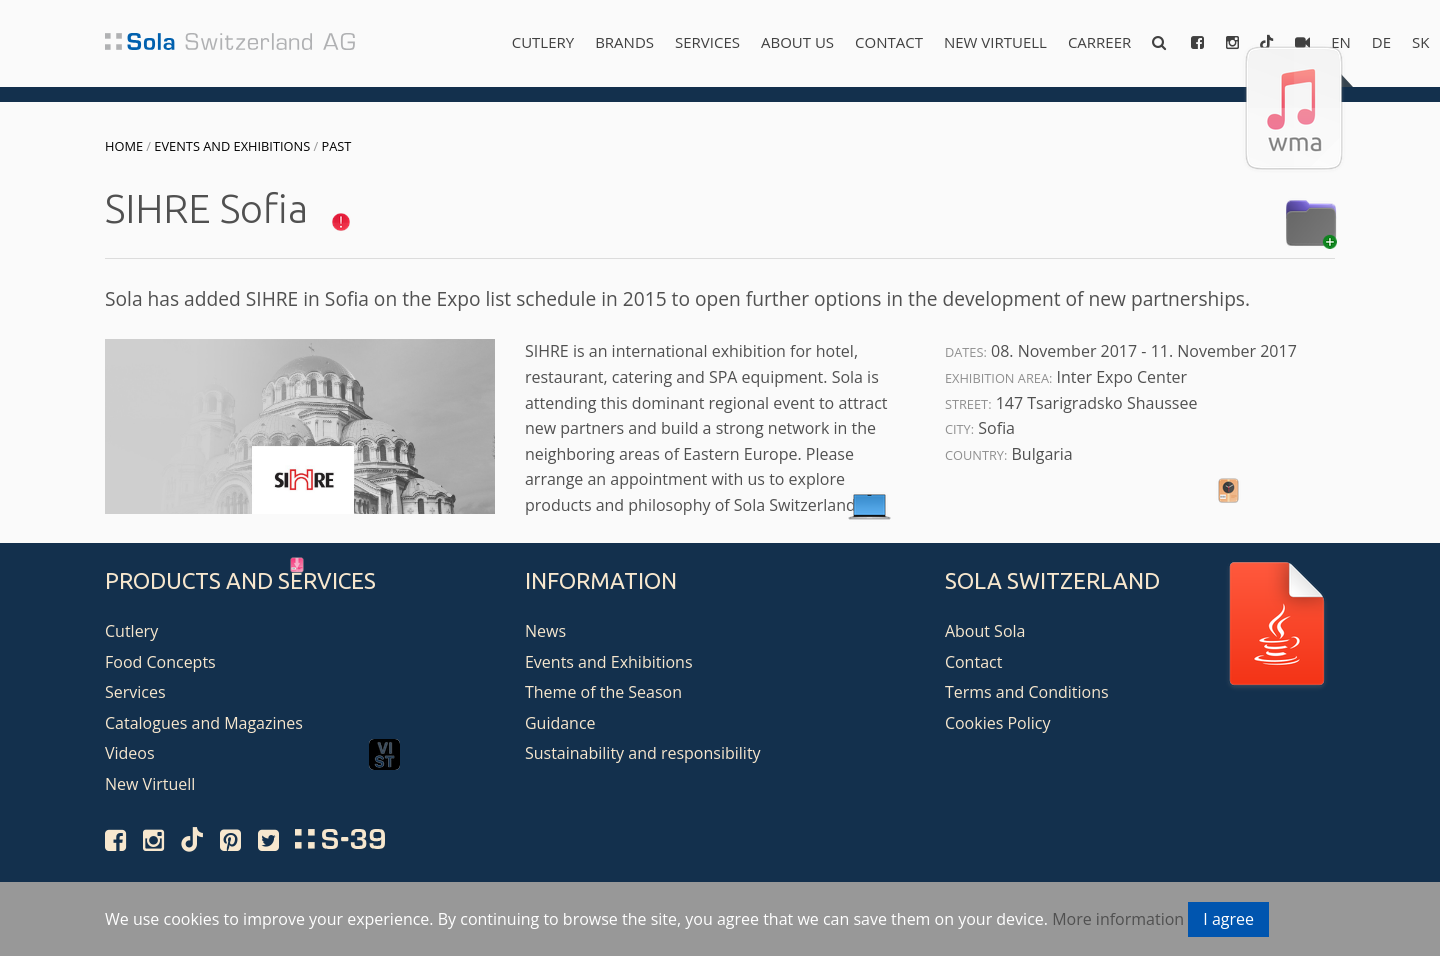 Image resolution: width=1440 pixels, height=956 pixels. Describe the element at coordinates (869, 503) in the screenshot. I see `represents this macbook pro in system settings` at that location.